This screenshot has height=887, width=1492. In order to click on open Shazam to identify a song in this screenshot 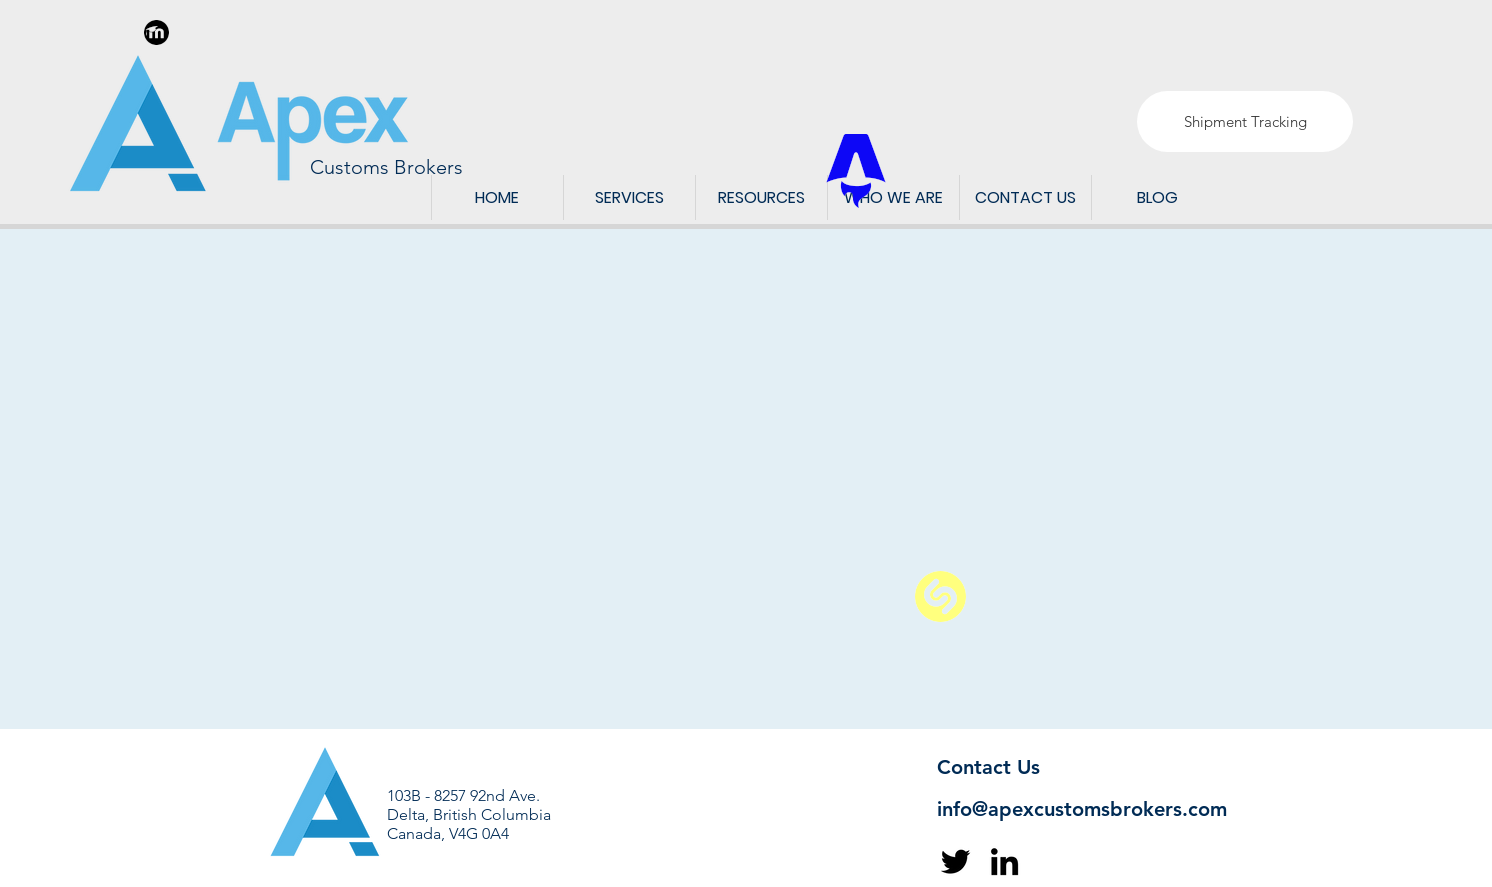, I will do `click(940, 596)`.